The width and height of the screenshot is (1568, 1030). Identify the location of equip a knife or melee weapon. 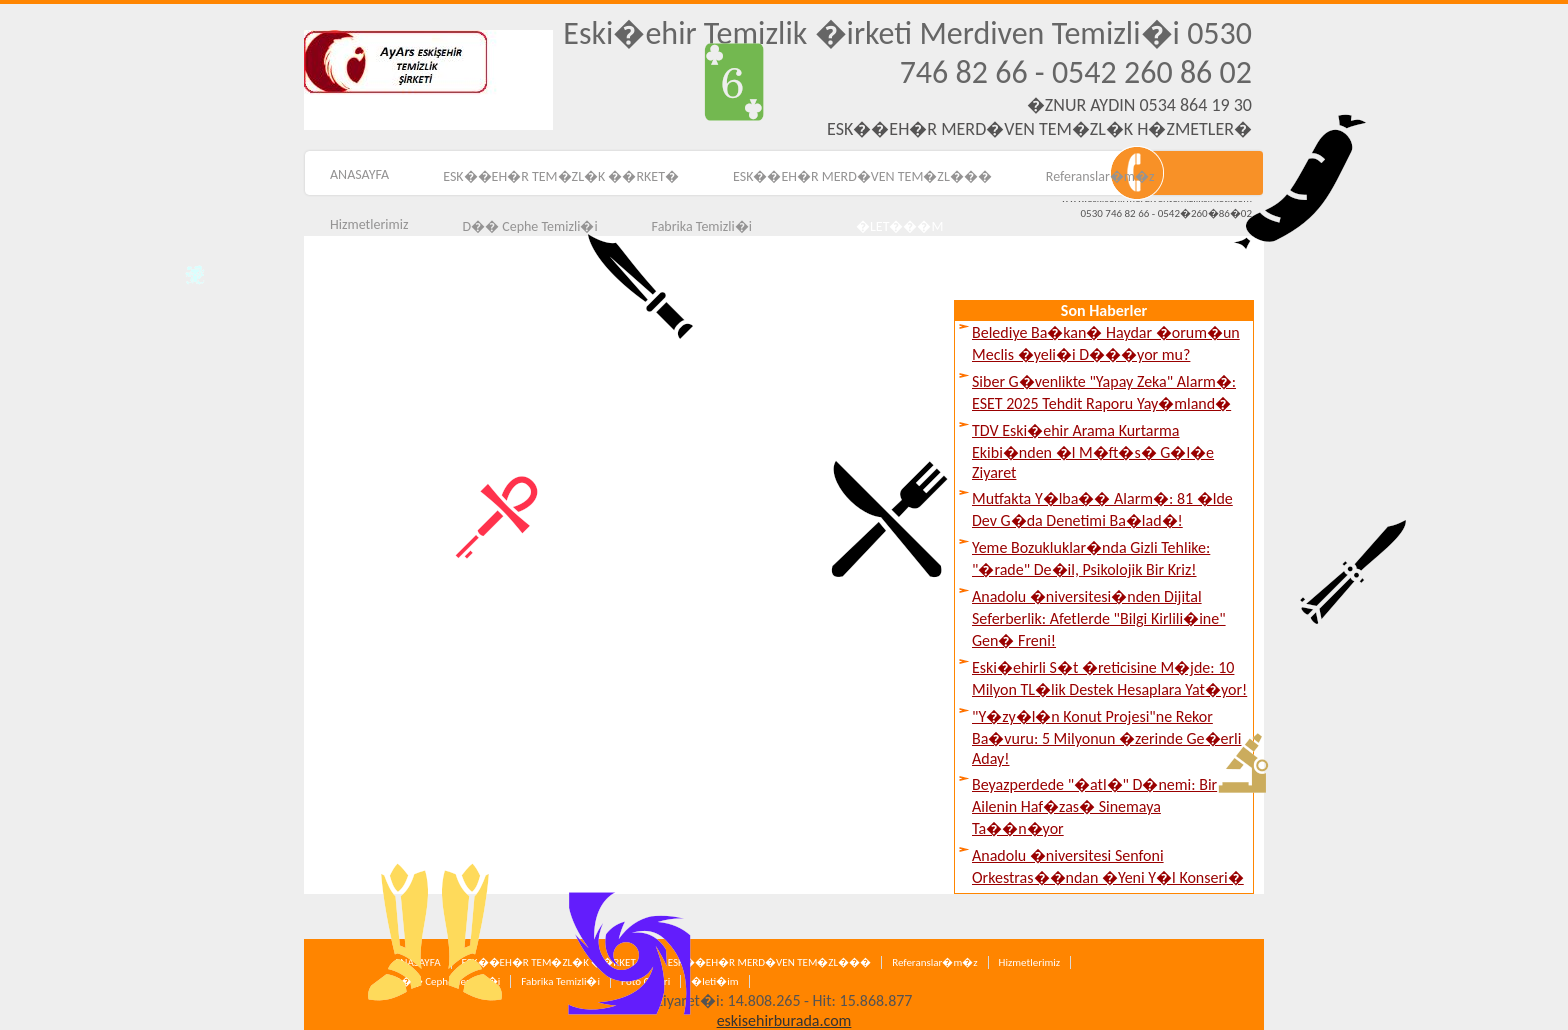
(640, 286).